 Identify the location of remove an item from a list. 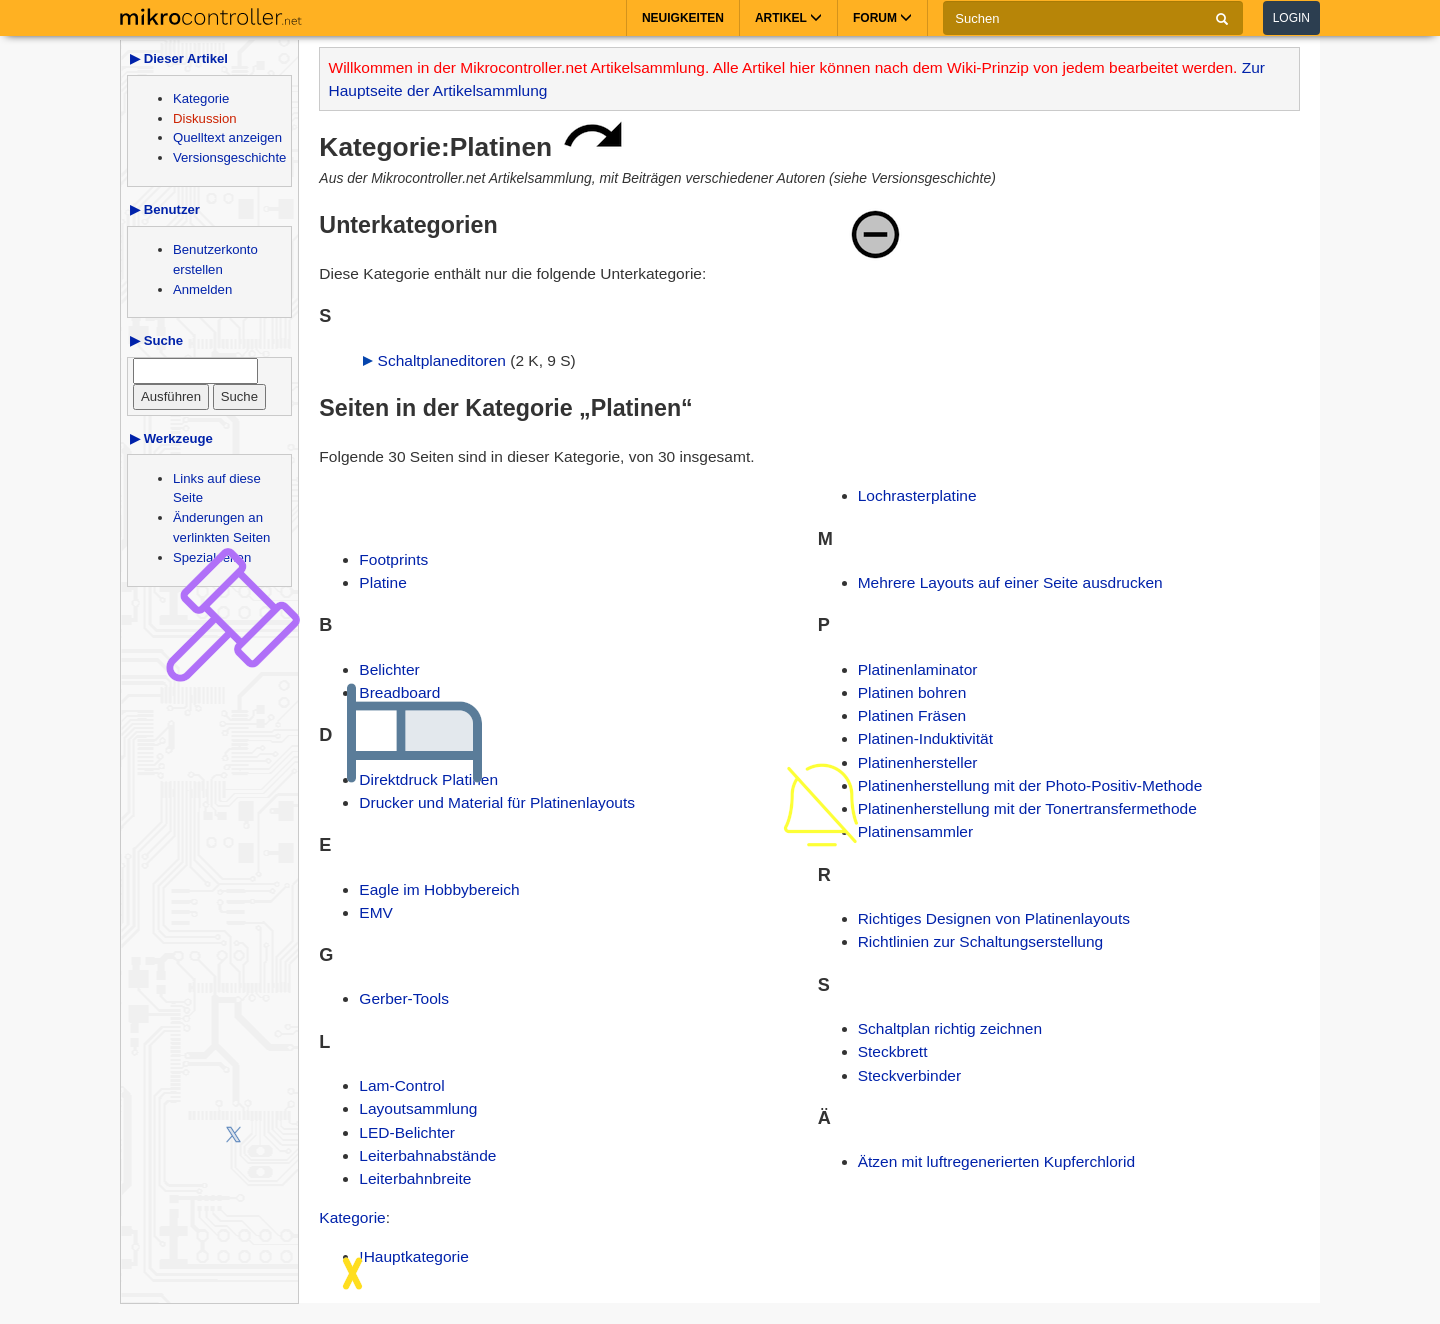
(875, 234).